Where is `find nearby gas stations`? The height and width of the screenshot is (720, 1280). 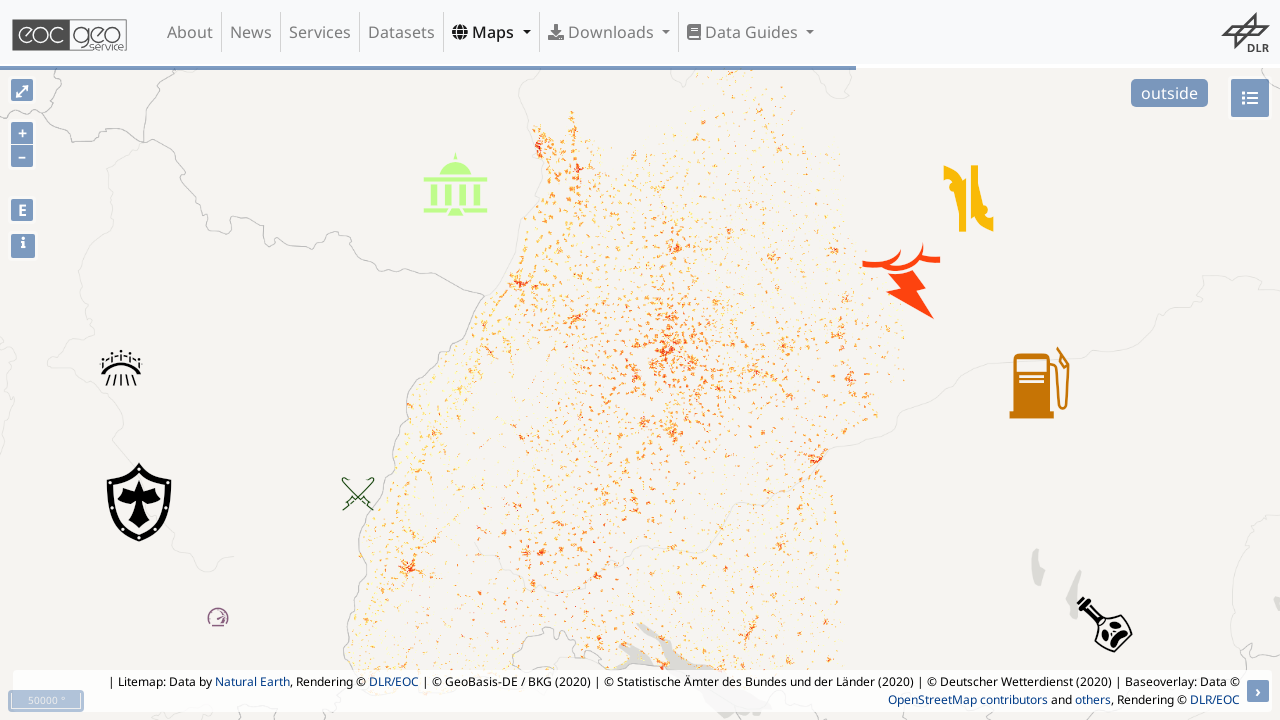
find nearby gas stations is located at coordinates (1039, 382).